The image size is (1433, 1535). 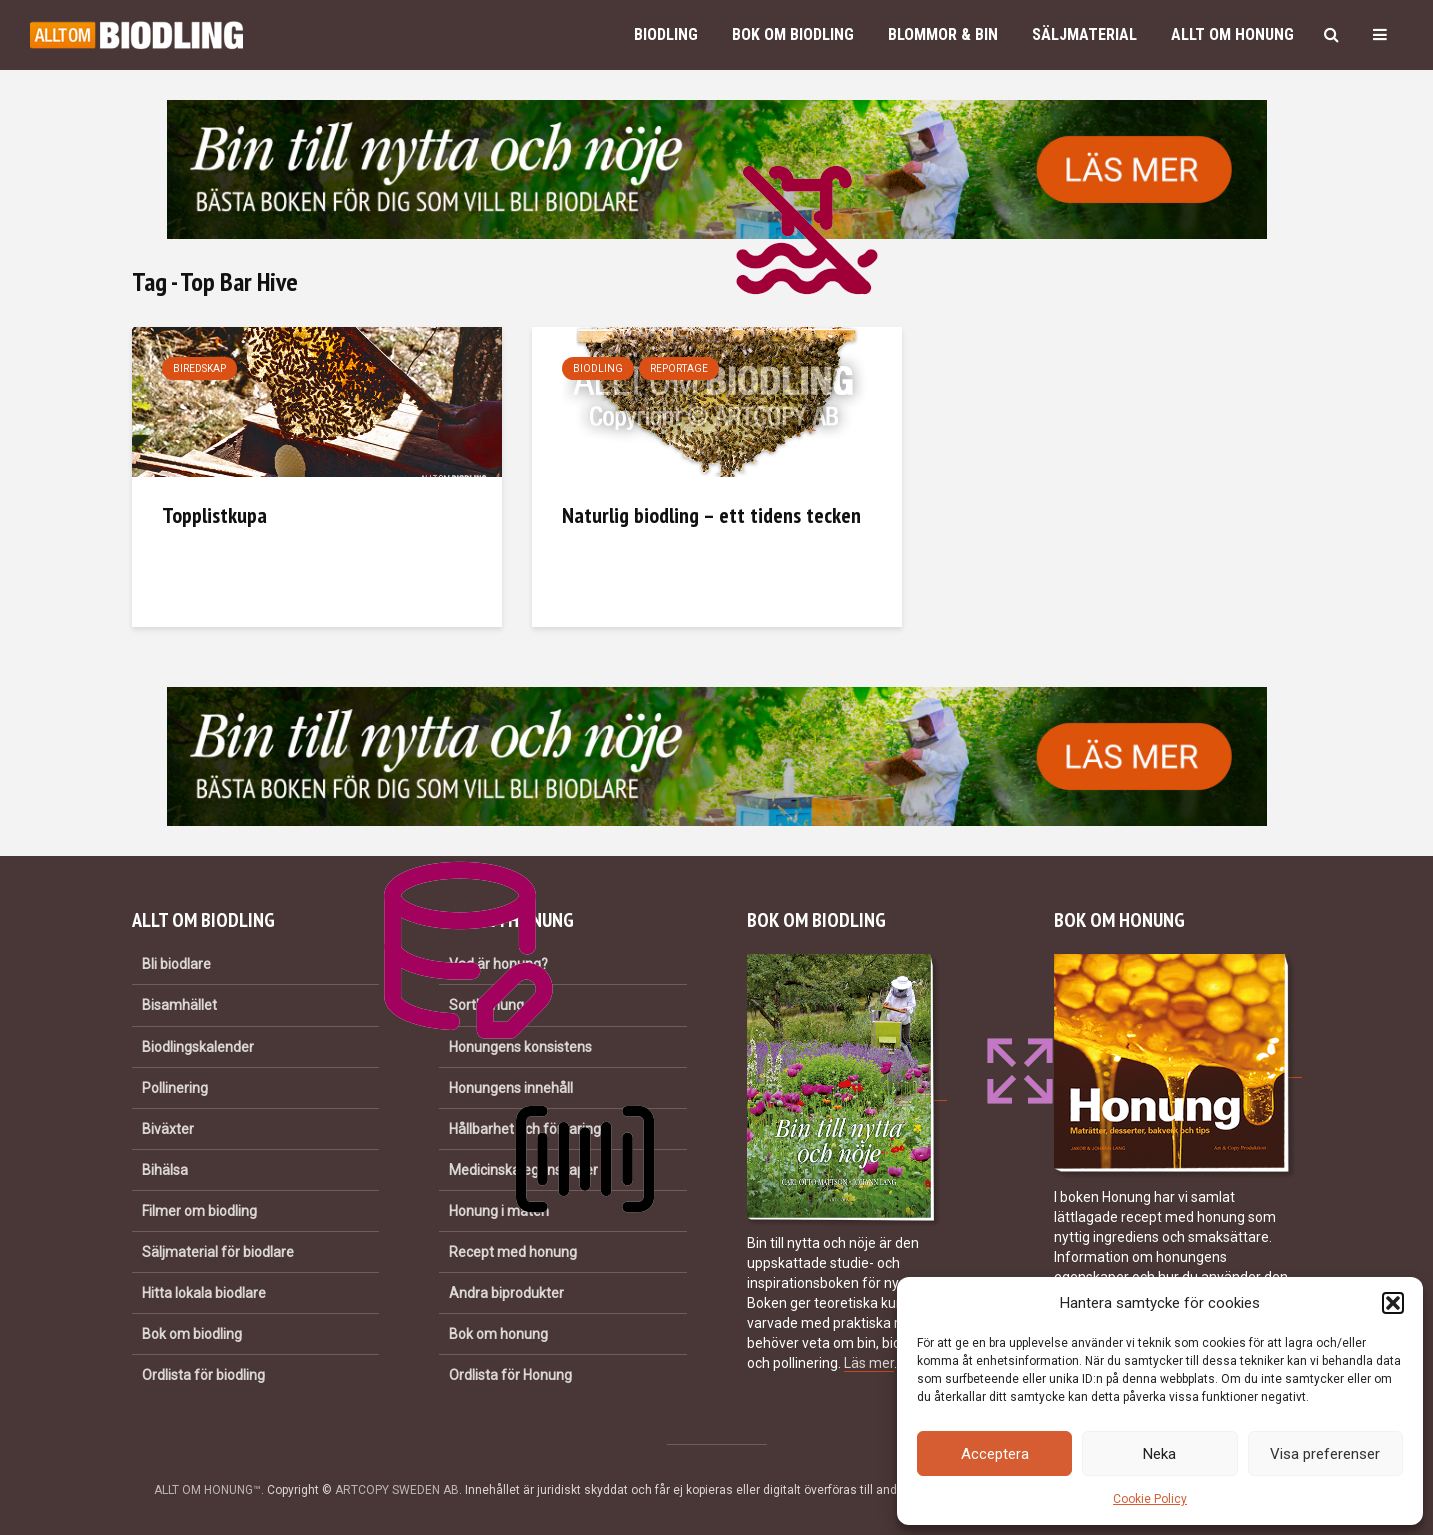 I want to click on edit database settings or content, so click(x=460, y=946).